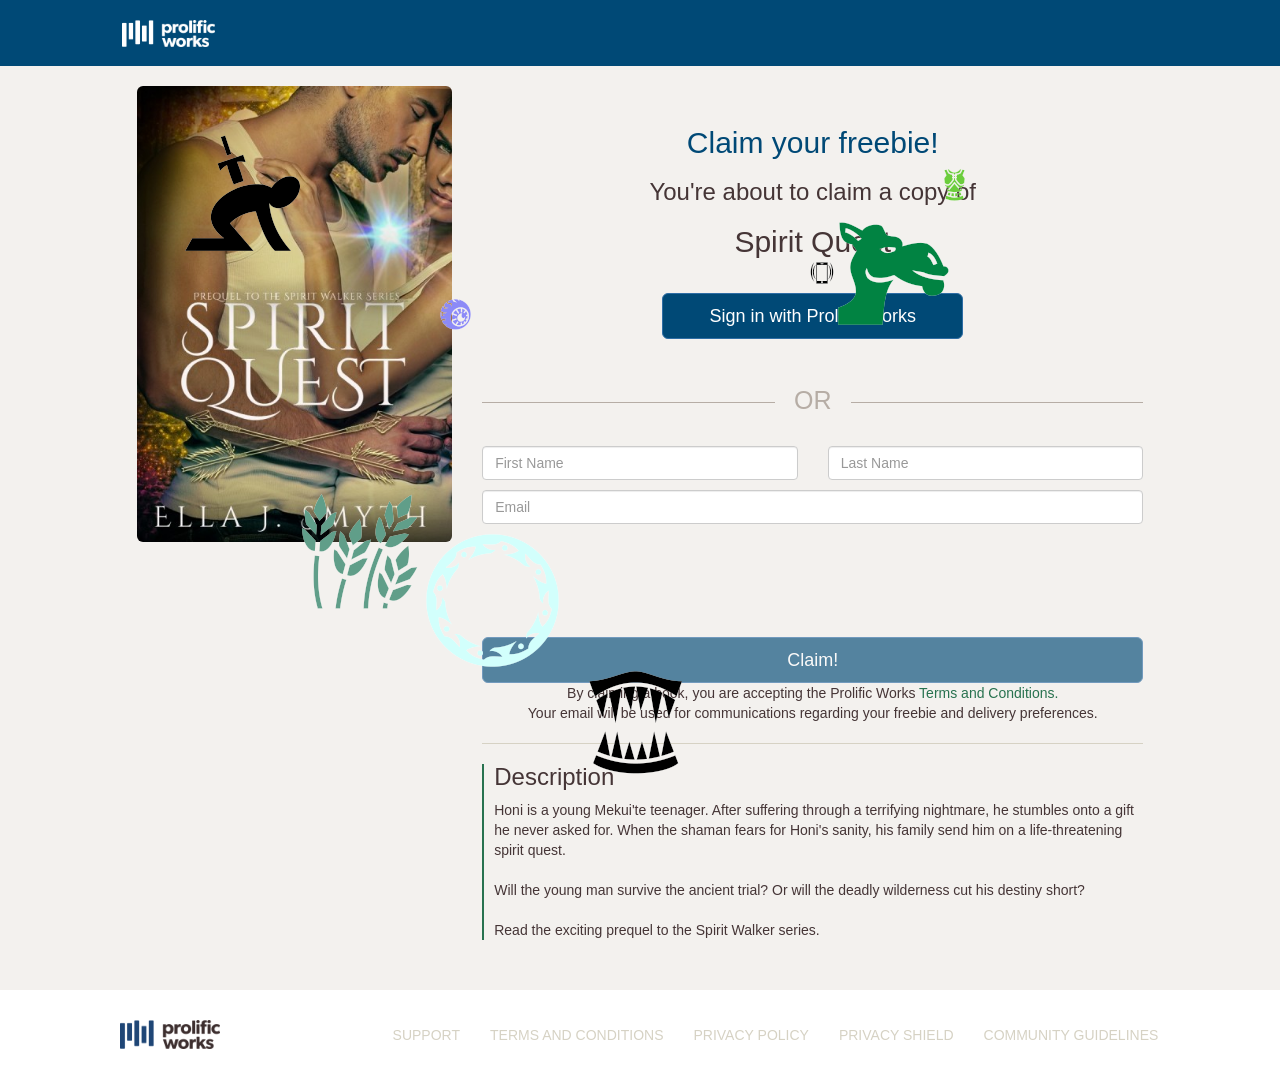  I want to click on view or toggle visibility settings, so click(455, 314).